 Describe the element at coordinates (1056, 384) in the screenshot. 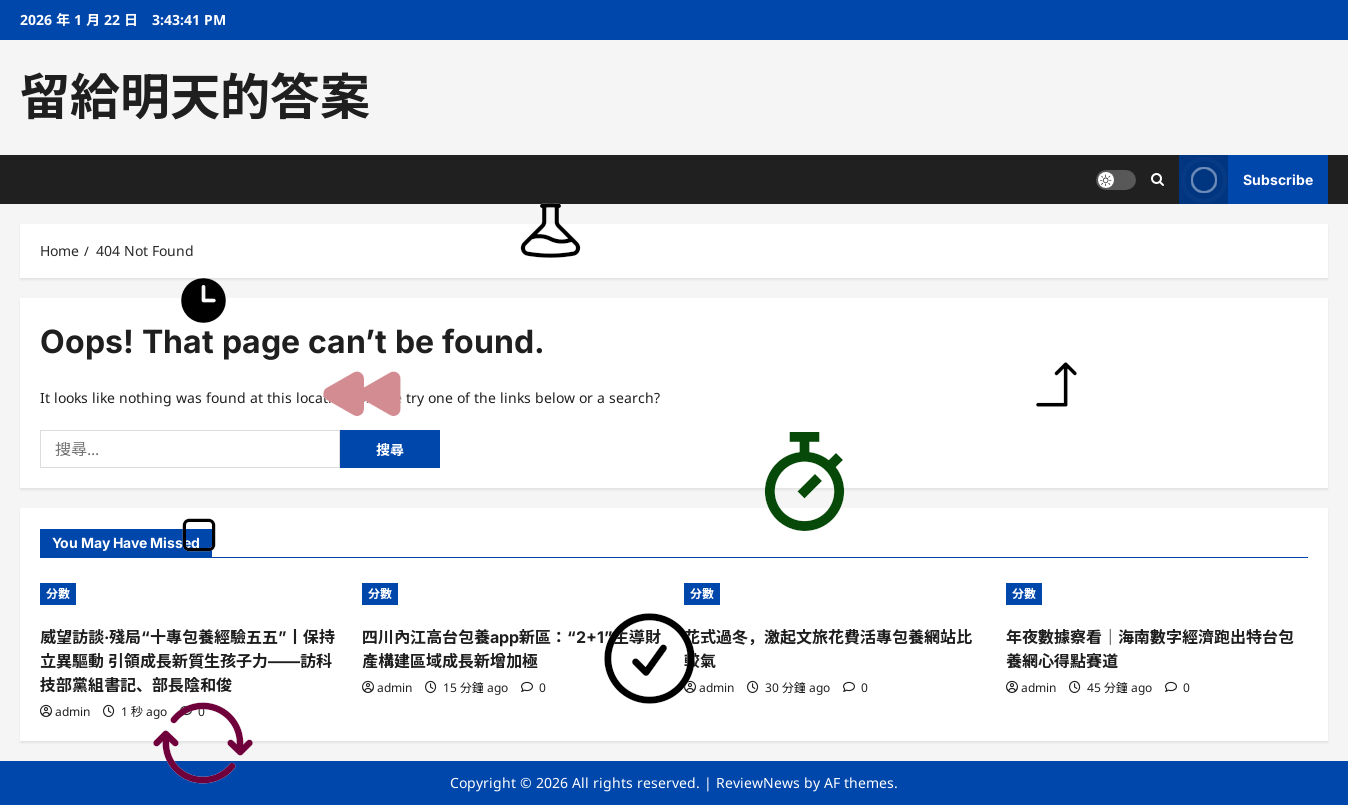

I see `turn right then continue upward` at that location.